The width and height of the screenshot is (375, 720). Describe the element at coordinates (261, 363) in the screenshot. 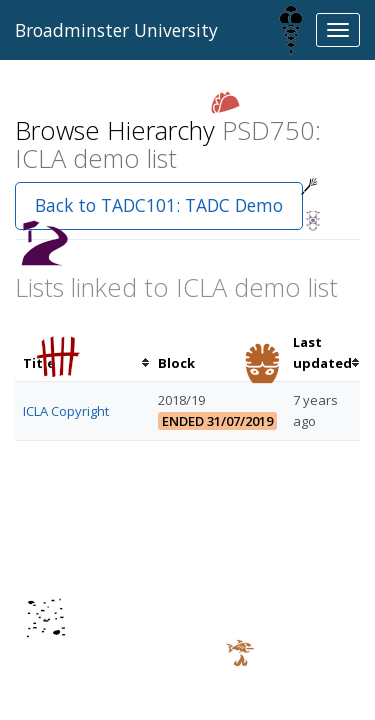

I see `access brain training or cognitive games` at that location.